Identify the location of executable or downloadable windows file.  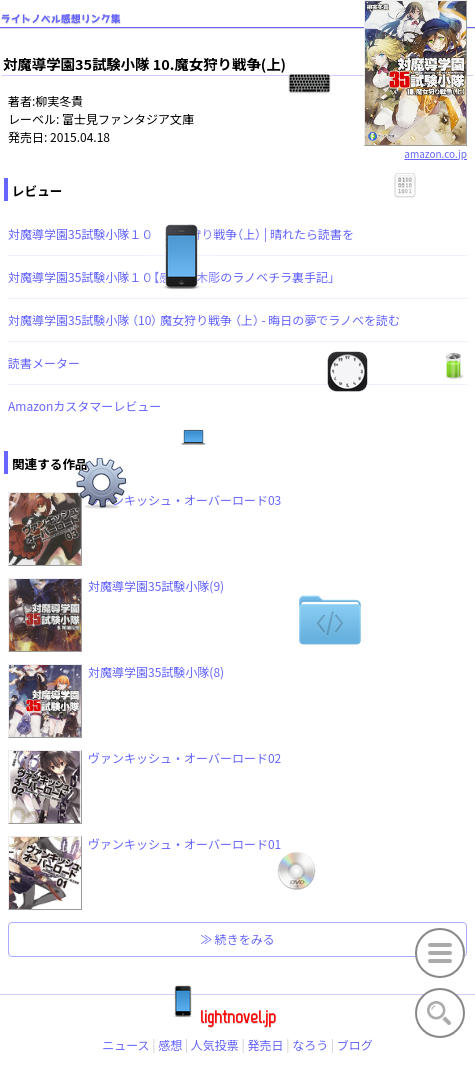
(405, 185).